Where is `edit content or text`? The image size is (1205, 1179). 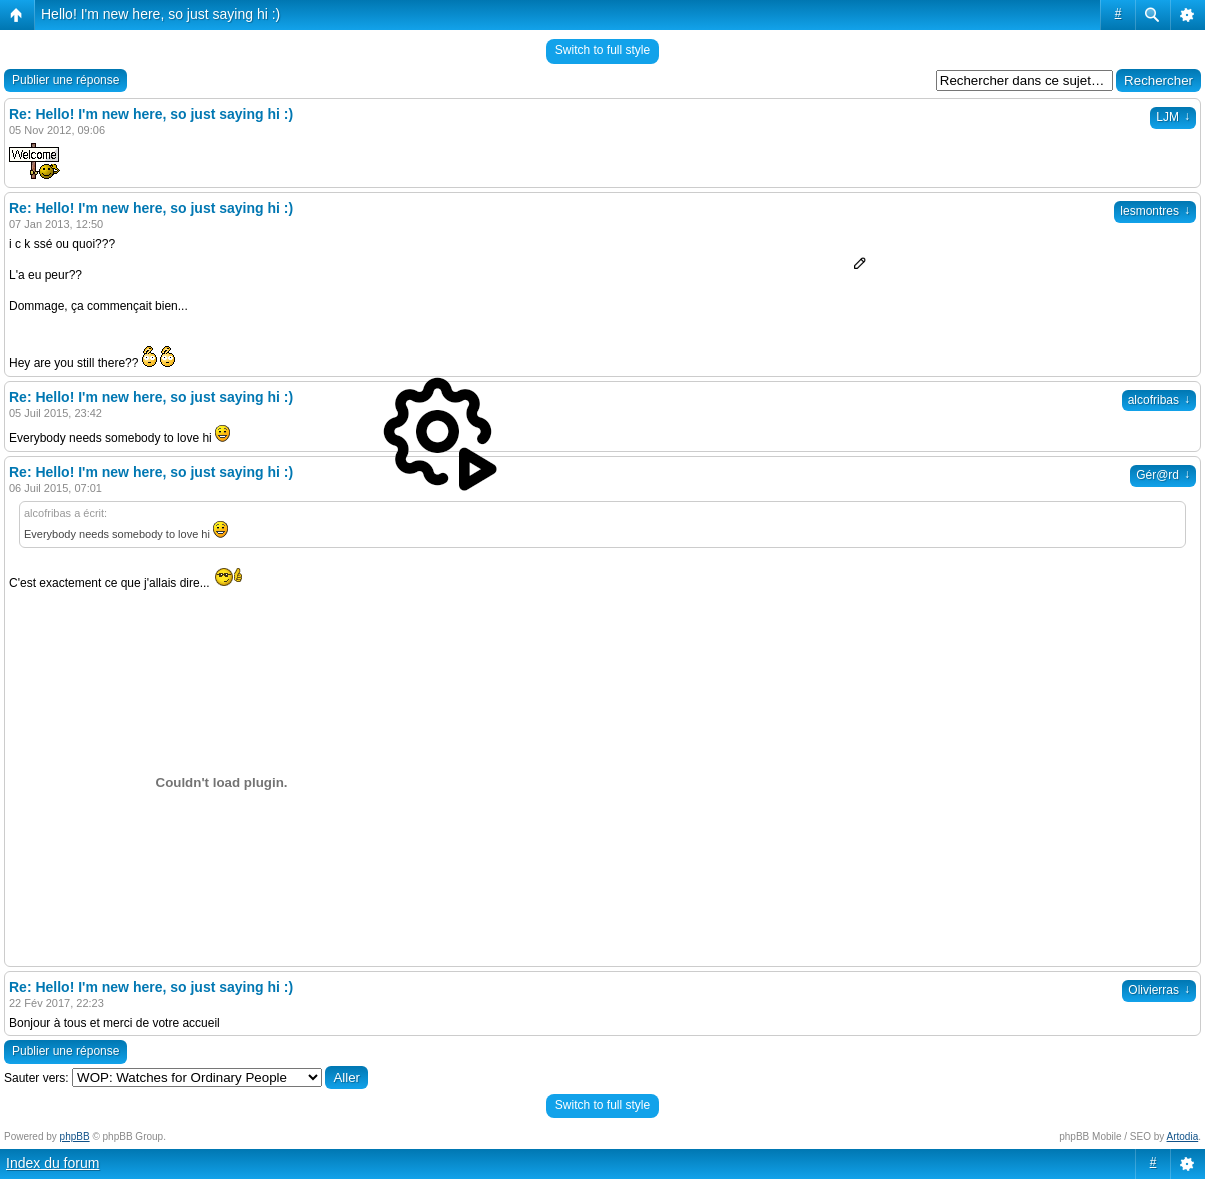 edit content or text is located at coordinates (860, 263).